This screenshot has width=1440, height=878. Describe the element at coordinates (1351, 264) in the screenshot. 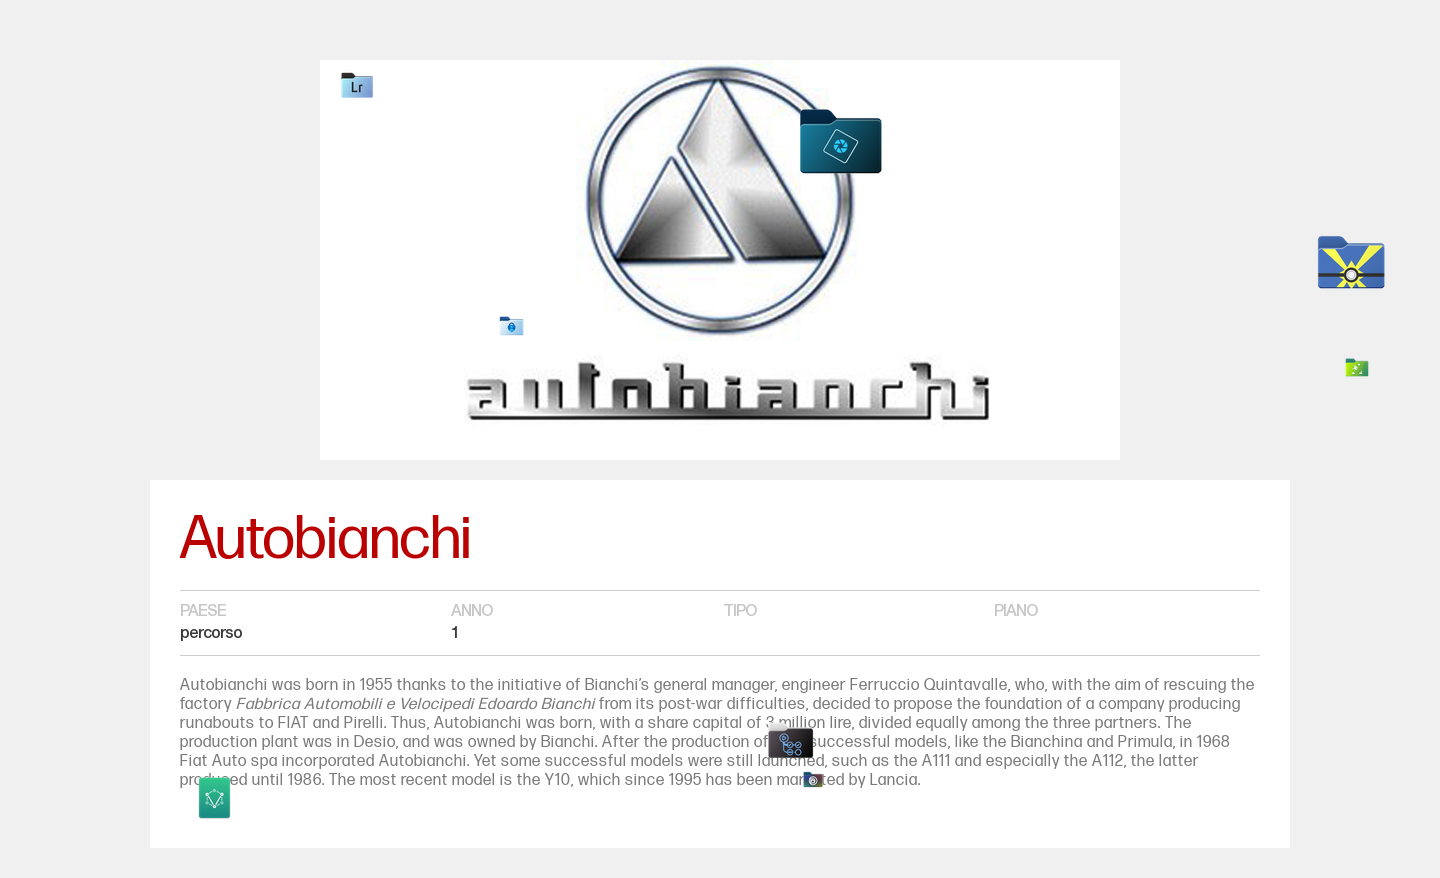

I see `open pokémon quick ball themed folder` at that location.